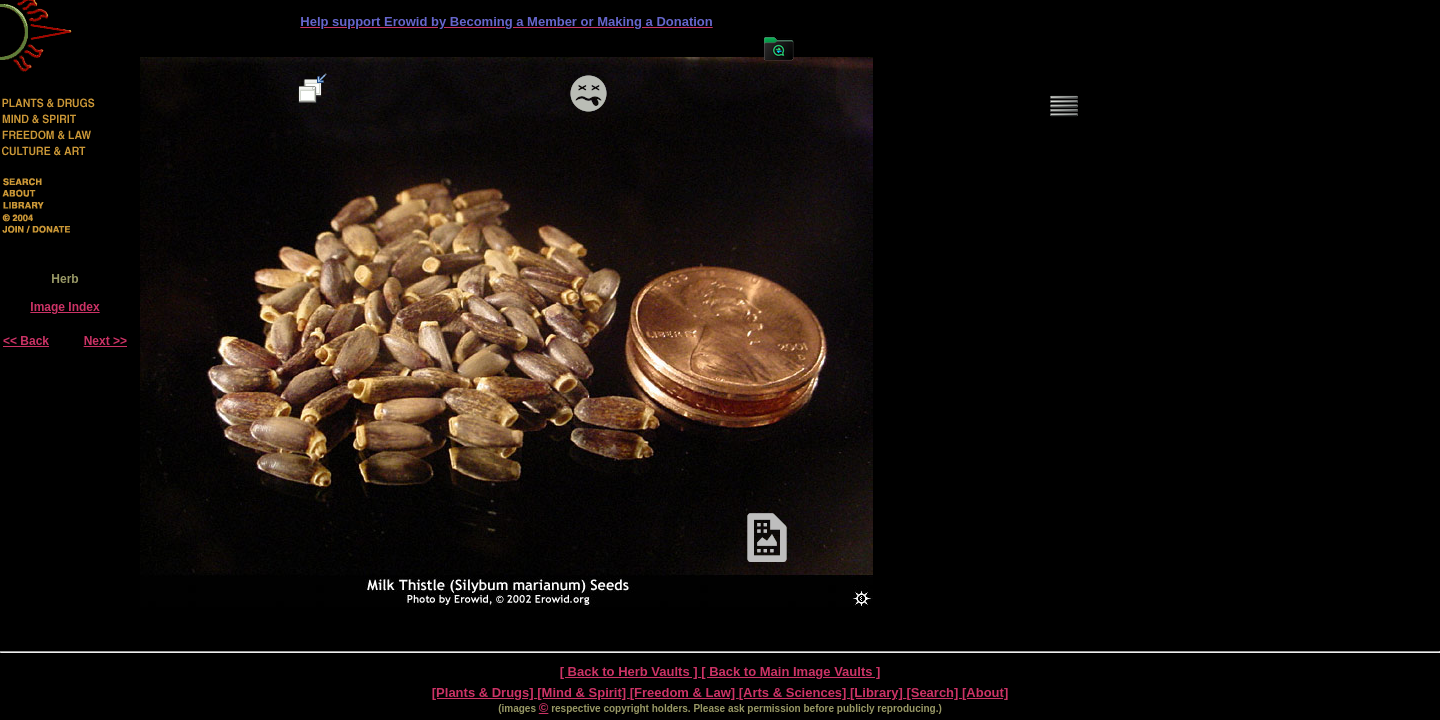 This screenshot has width=1440, height=720. Describe the element at coordinates (312, 88) in the screenshot. I see `restore window to previous size` at that location.